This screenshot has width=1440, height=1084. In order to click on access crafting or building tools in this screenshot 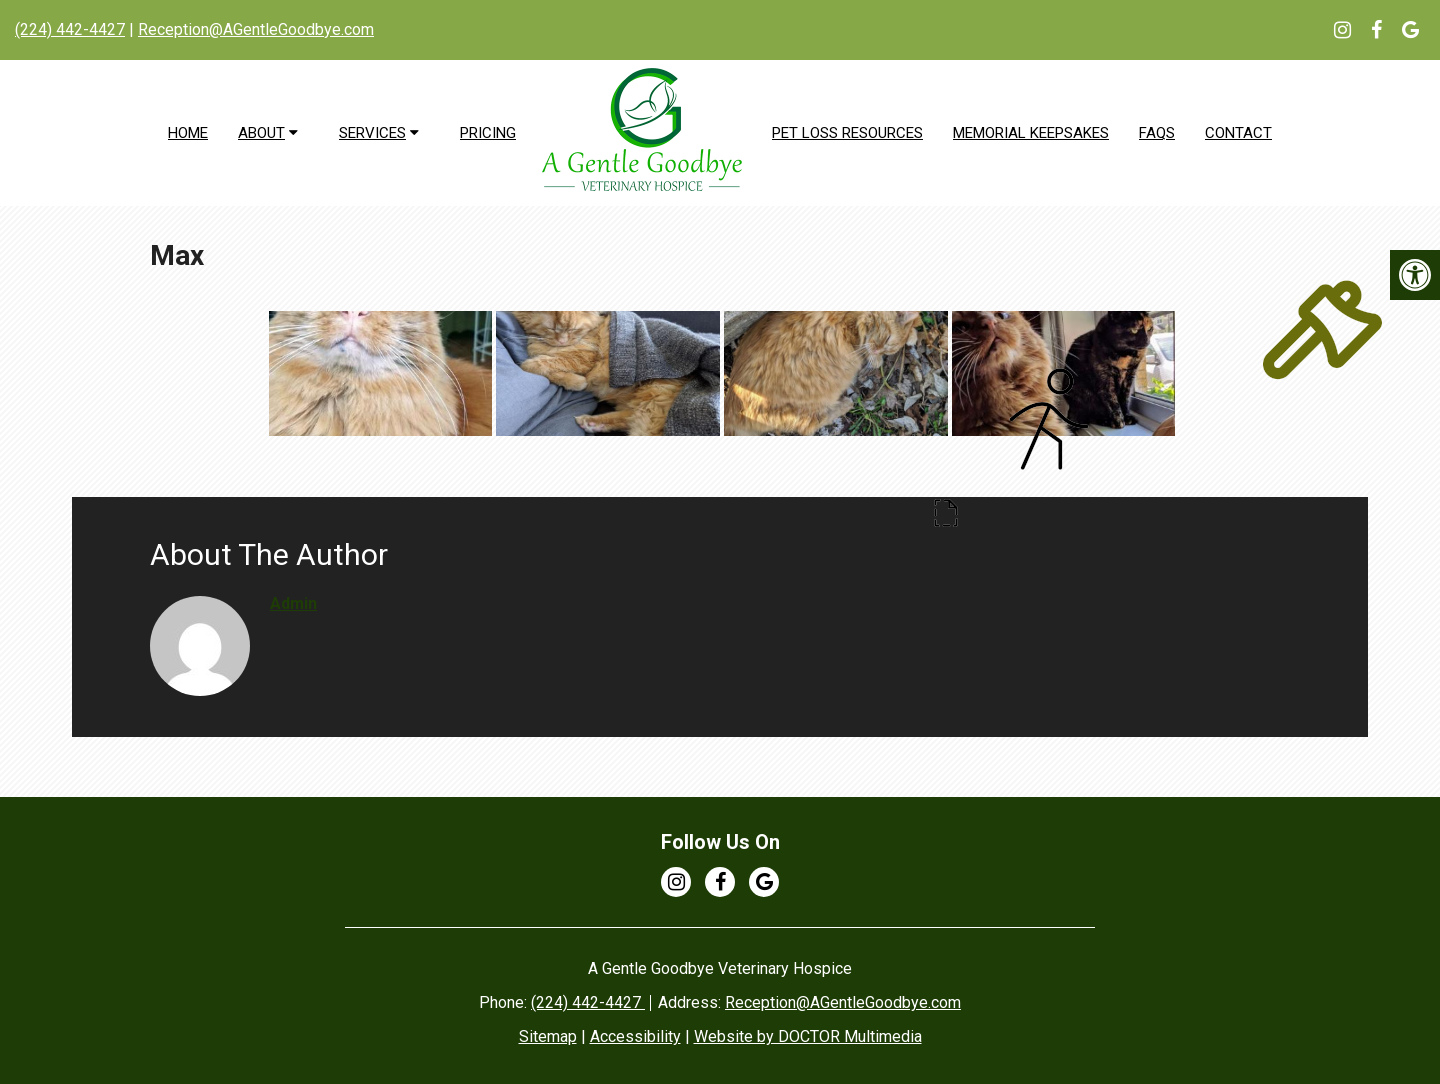, I will do `click(1322, 334)`.